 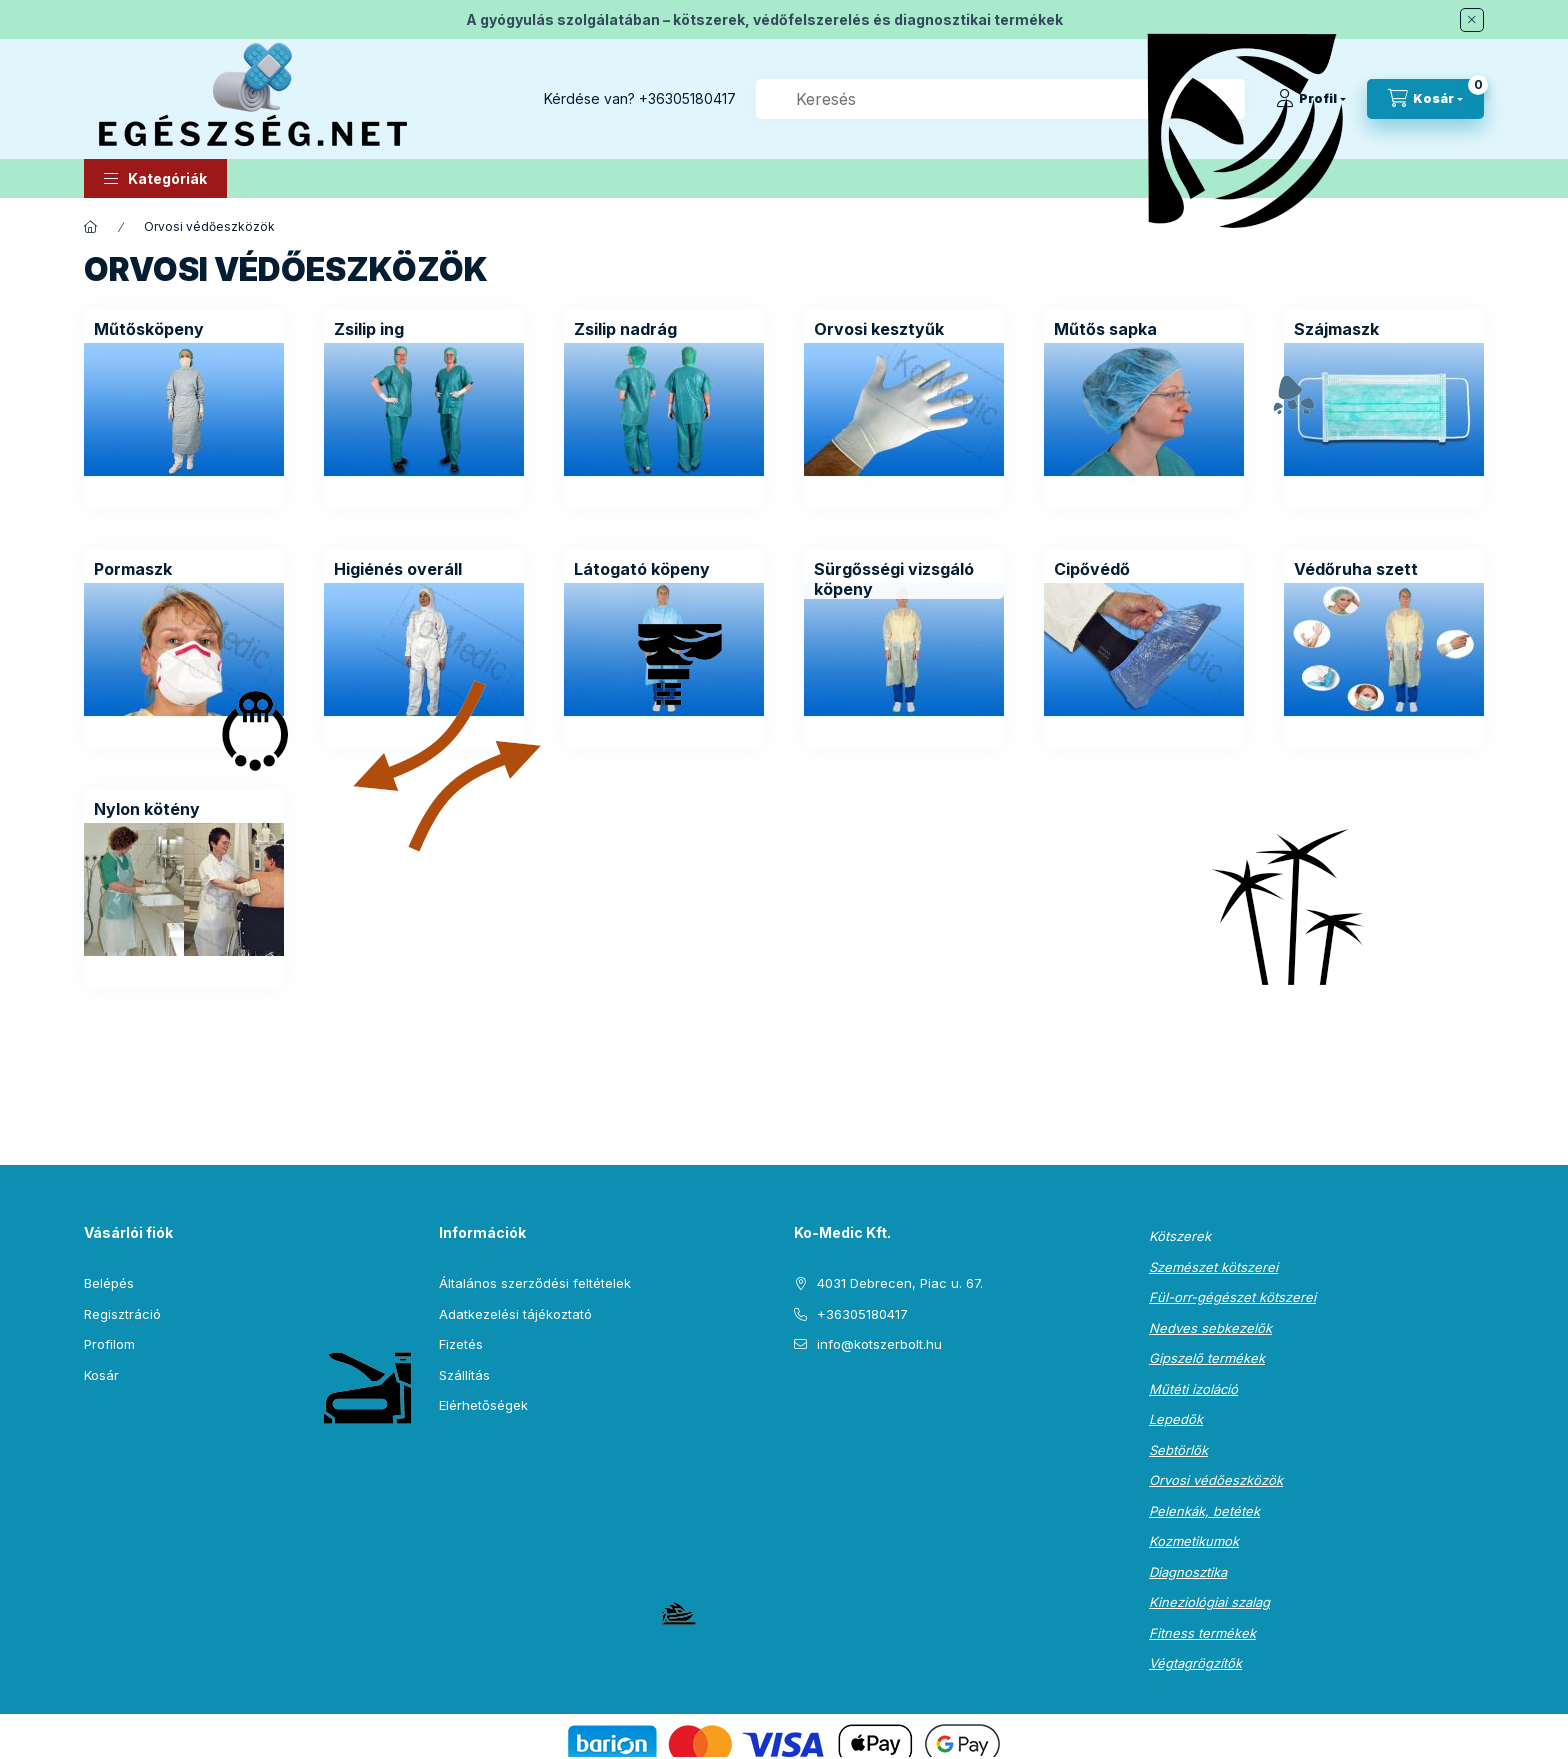 What do you see at coordinates (680, 665) in the screenshot?
I see `indicates a fireplace or heating feature` at bounding box center [680, 665].